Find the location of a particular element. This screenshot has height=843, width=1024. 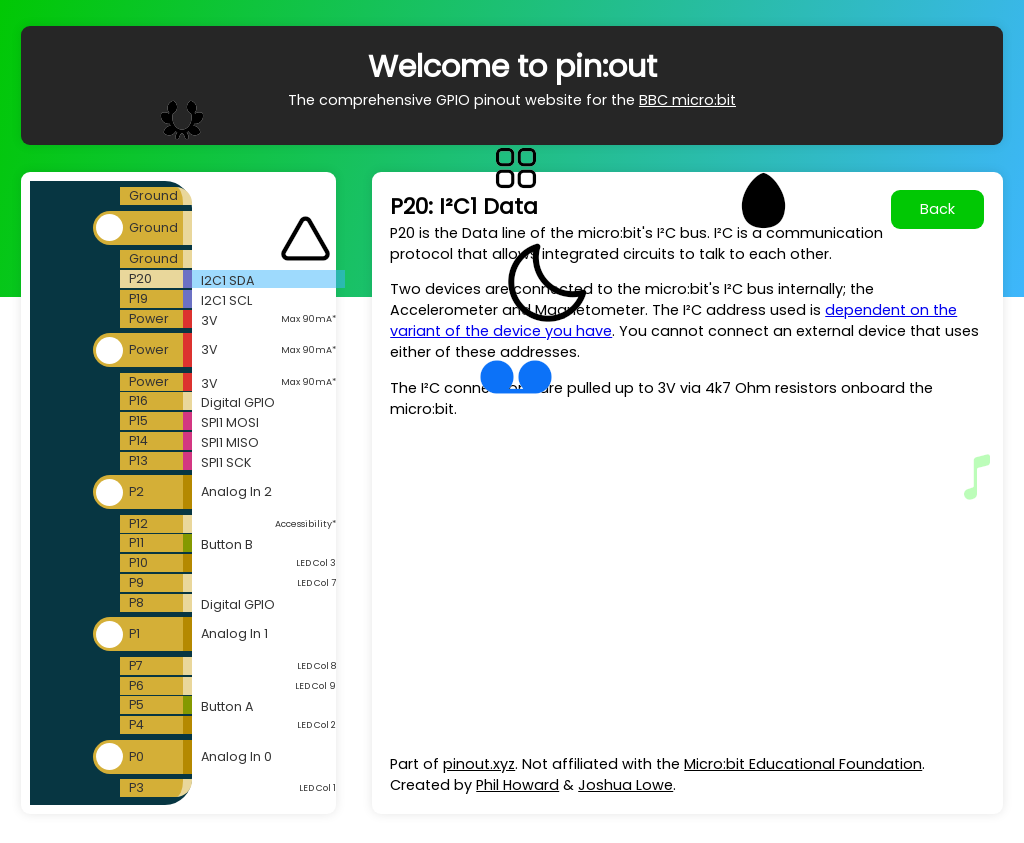

indicates audio or video recording in progress is located at coordinates (516, 377).